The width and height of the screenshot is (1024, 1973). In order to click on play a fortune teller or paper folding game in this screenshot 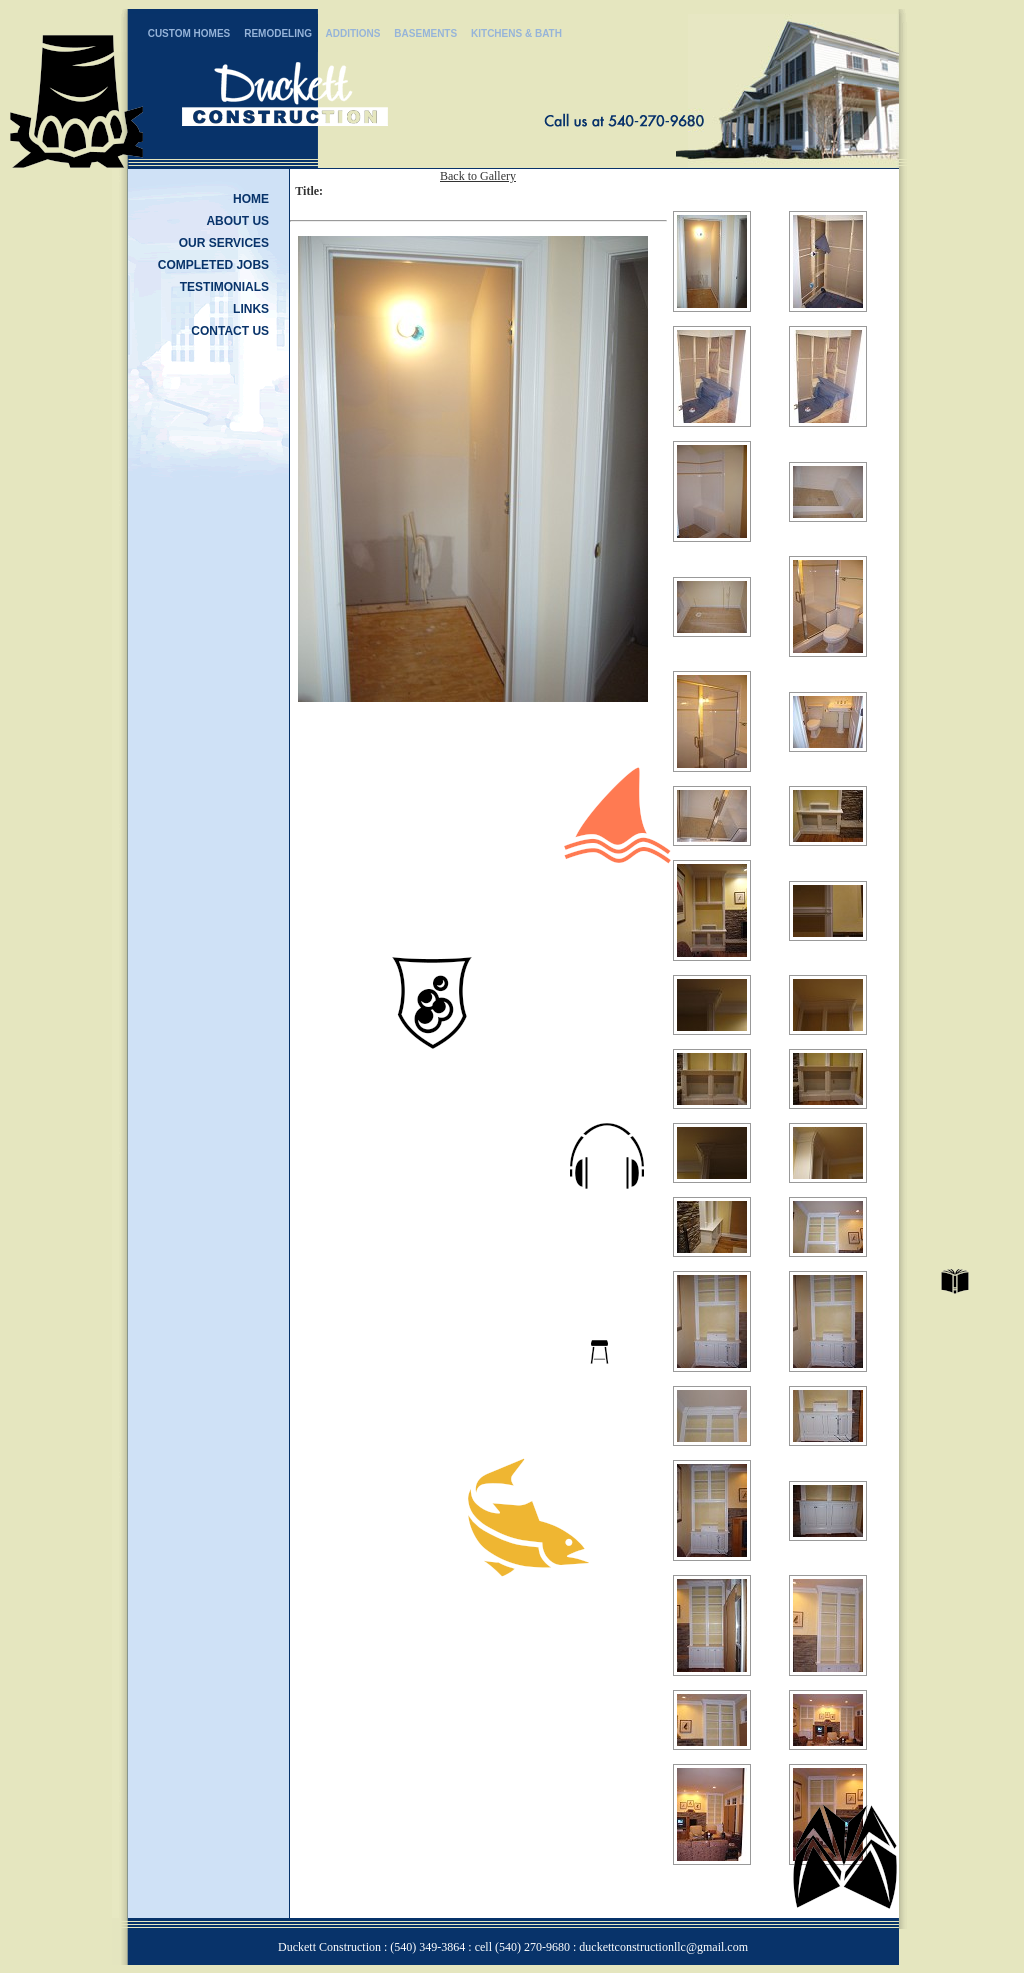, I will do `click(844, 1856)`.